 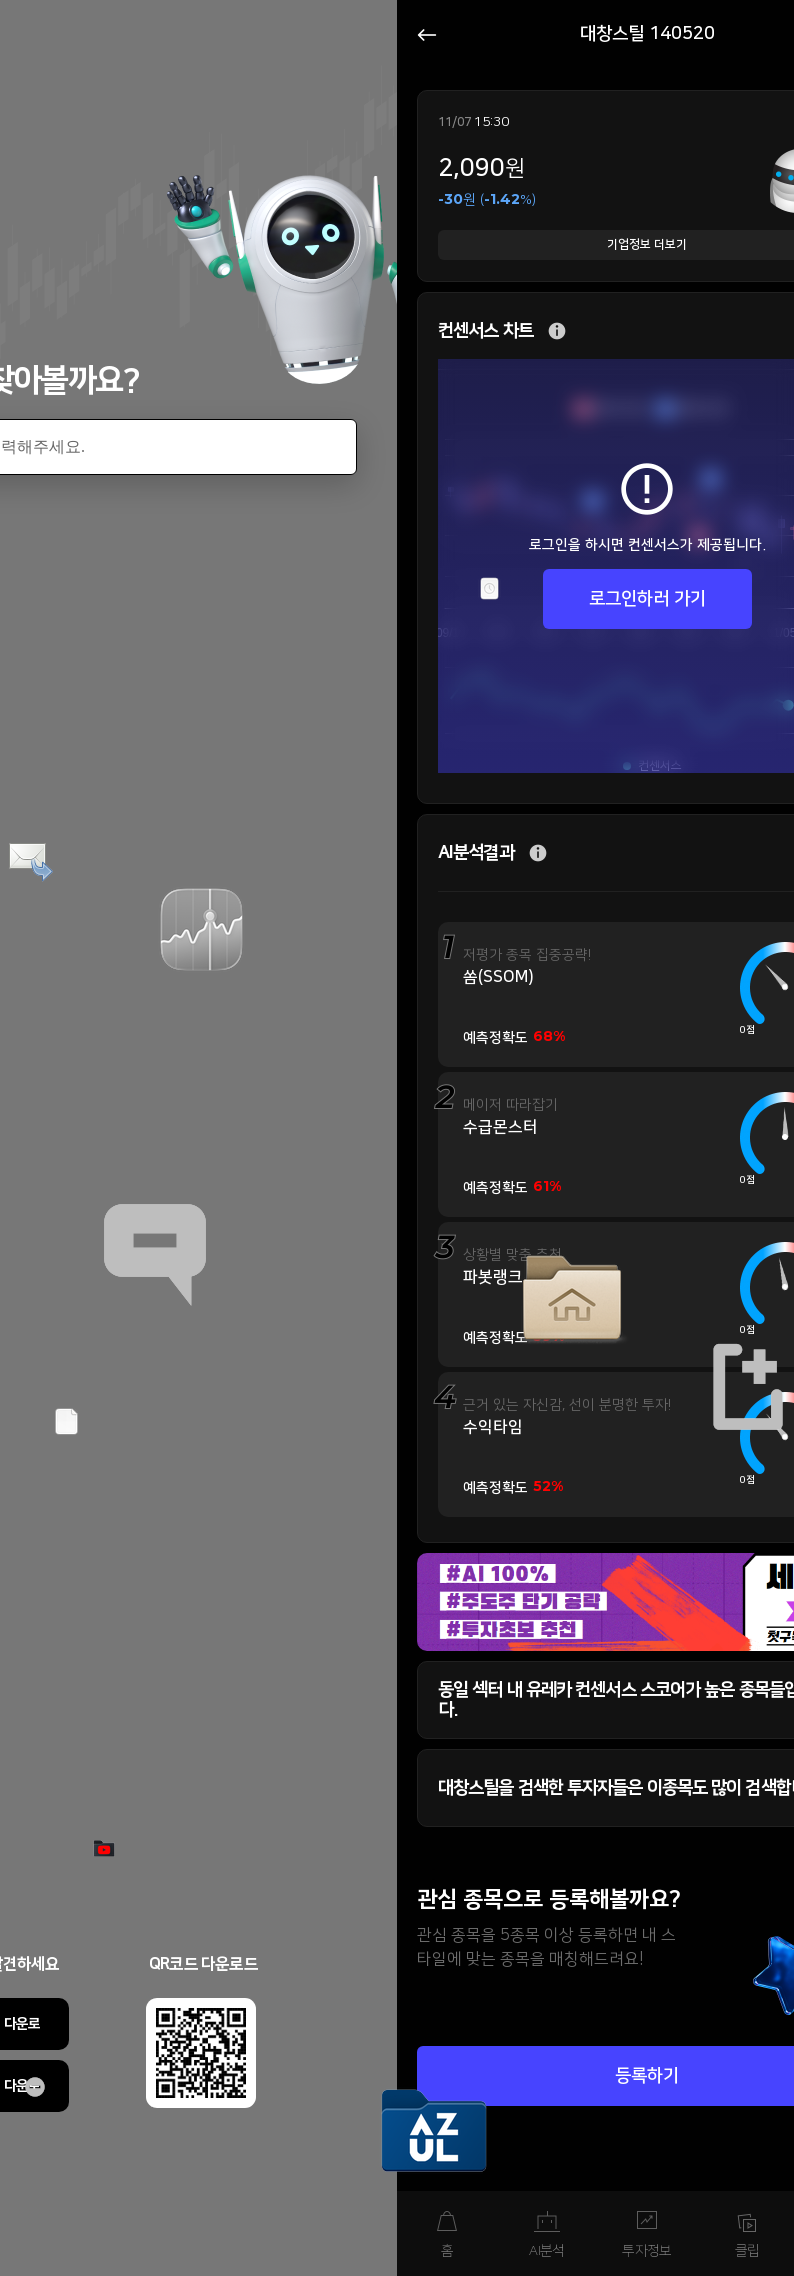 I want to click on open the azul folder, so click(x=433, y=2133).